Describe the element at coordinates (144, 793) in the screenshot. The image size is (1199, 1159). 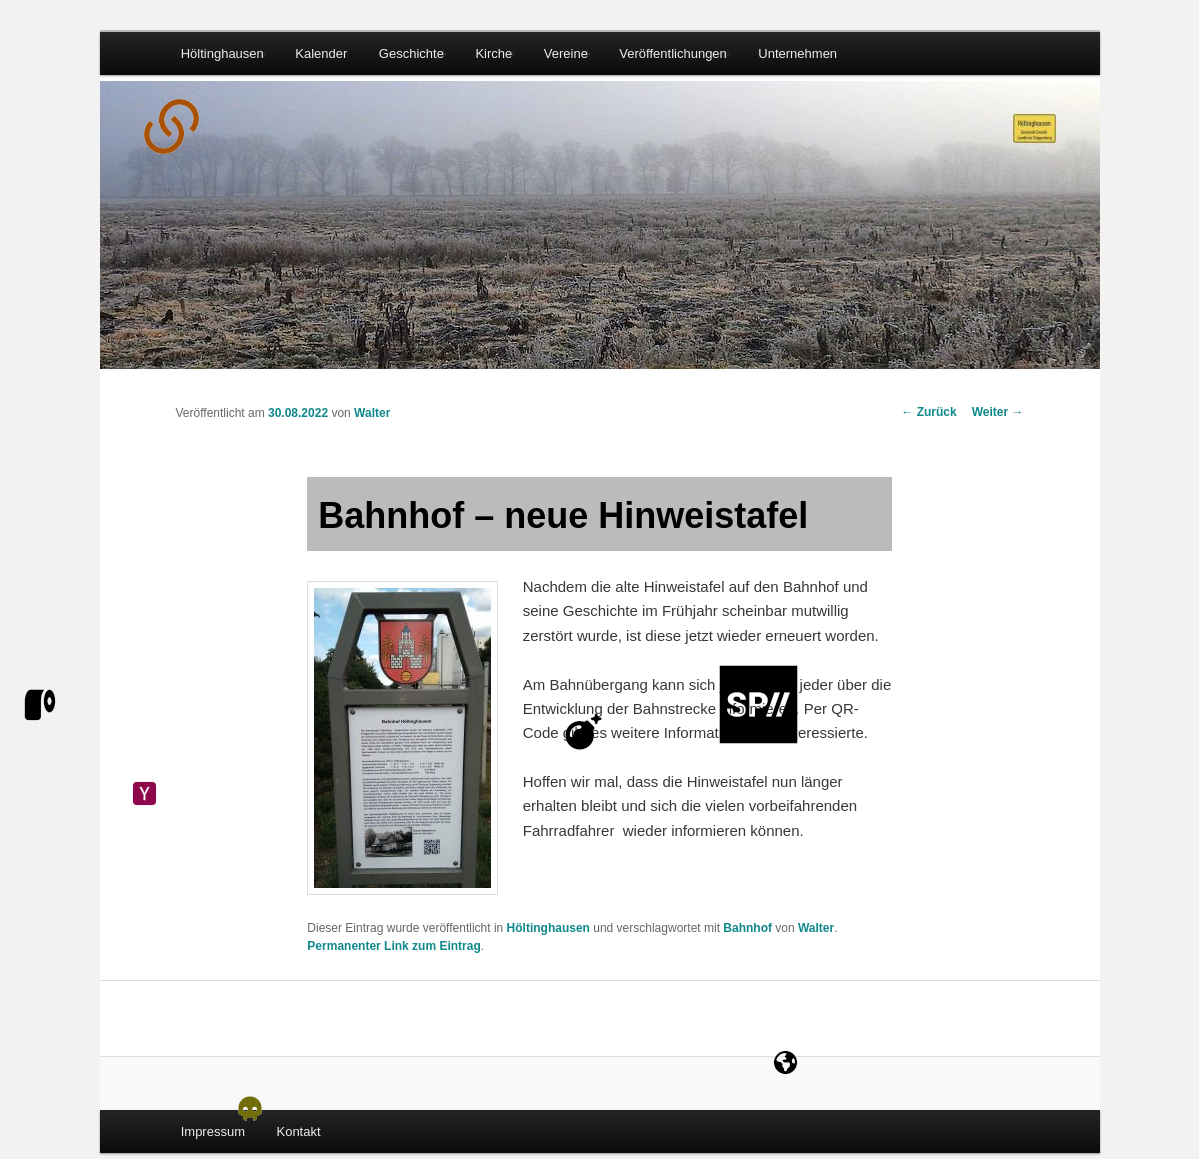
I see `open hacker news` at that location.